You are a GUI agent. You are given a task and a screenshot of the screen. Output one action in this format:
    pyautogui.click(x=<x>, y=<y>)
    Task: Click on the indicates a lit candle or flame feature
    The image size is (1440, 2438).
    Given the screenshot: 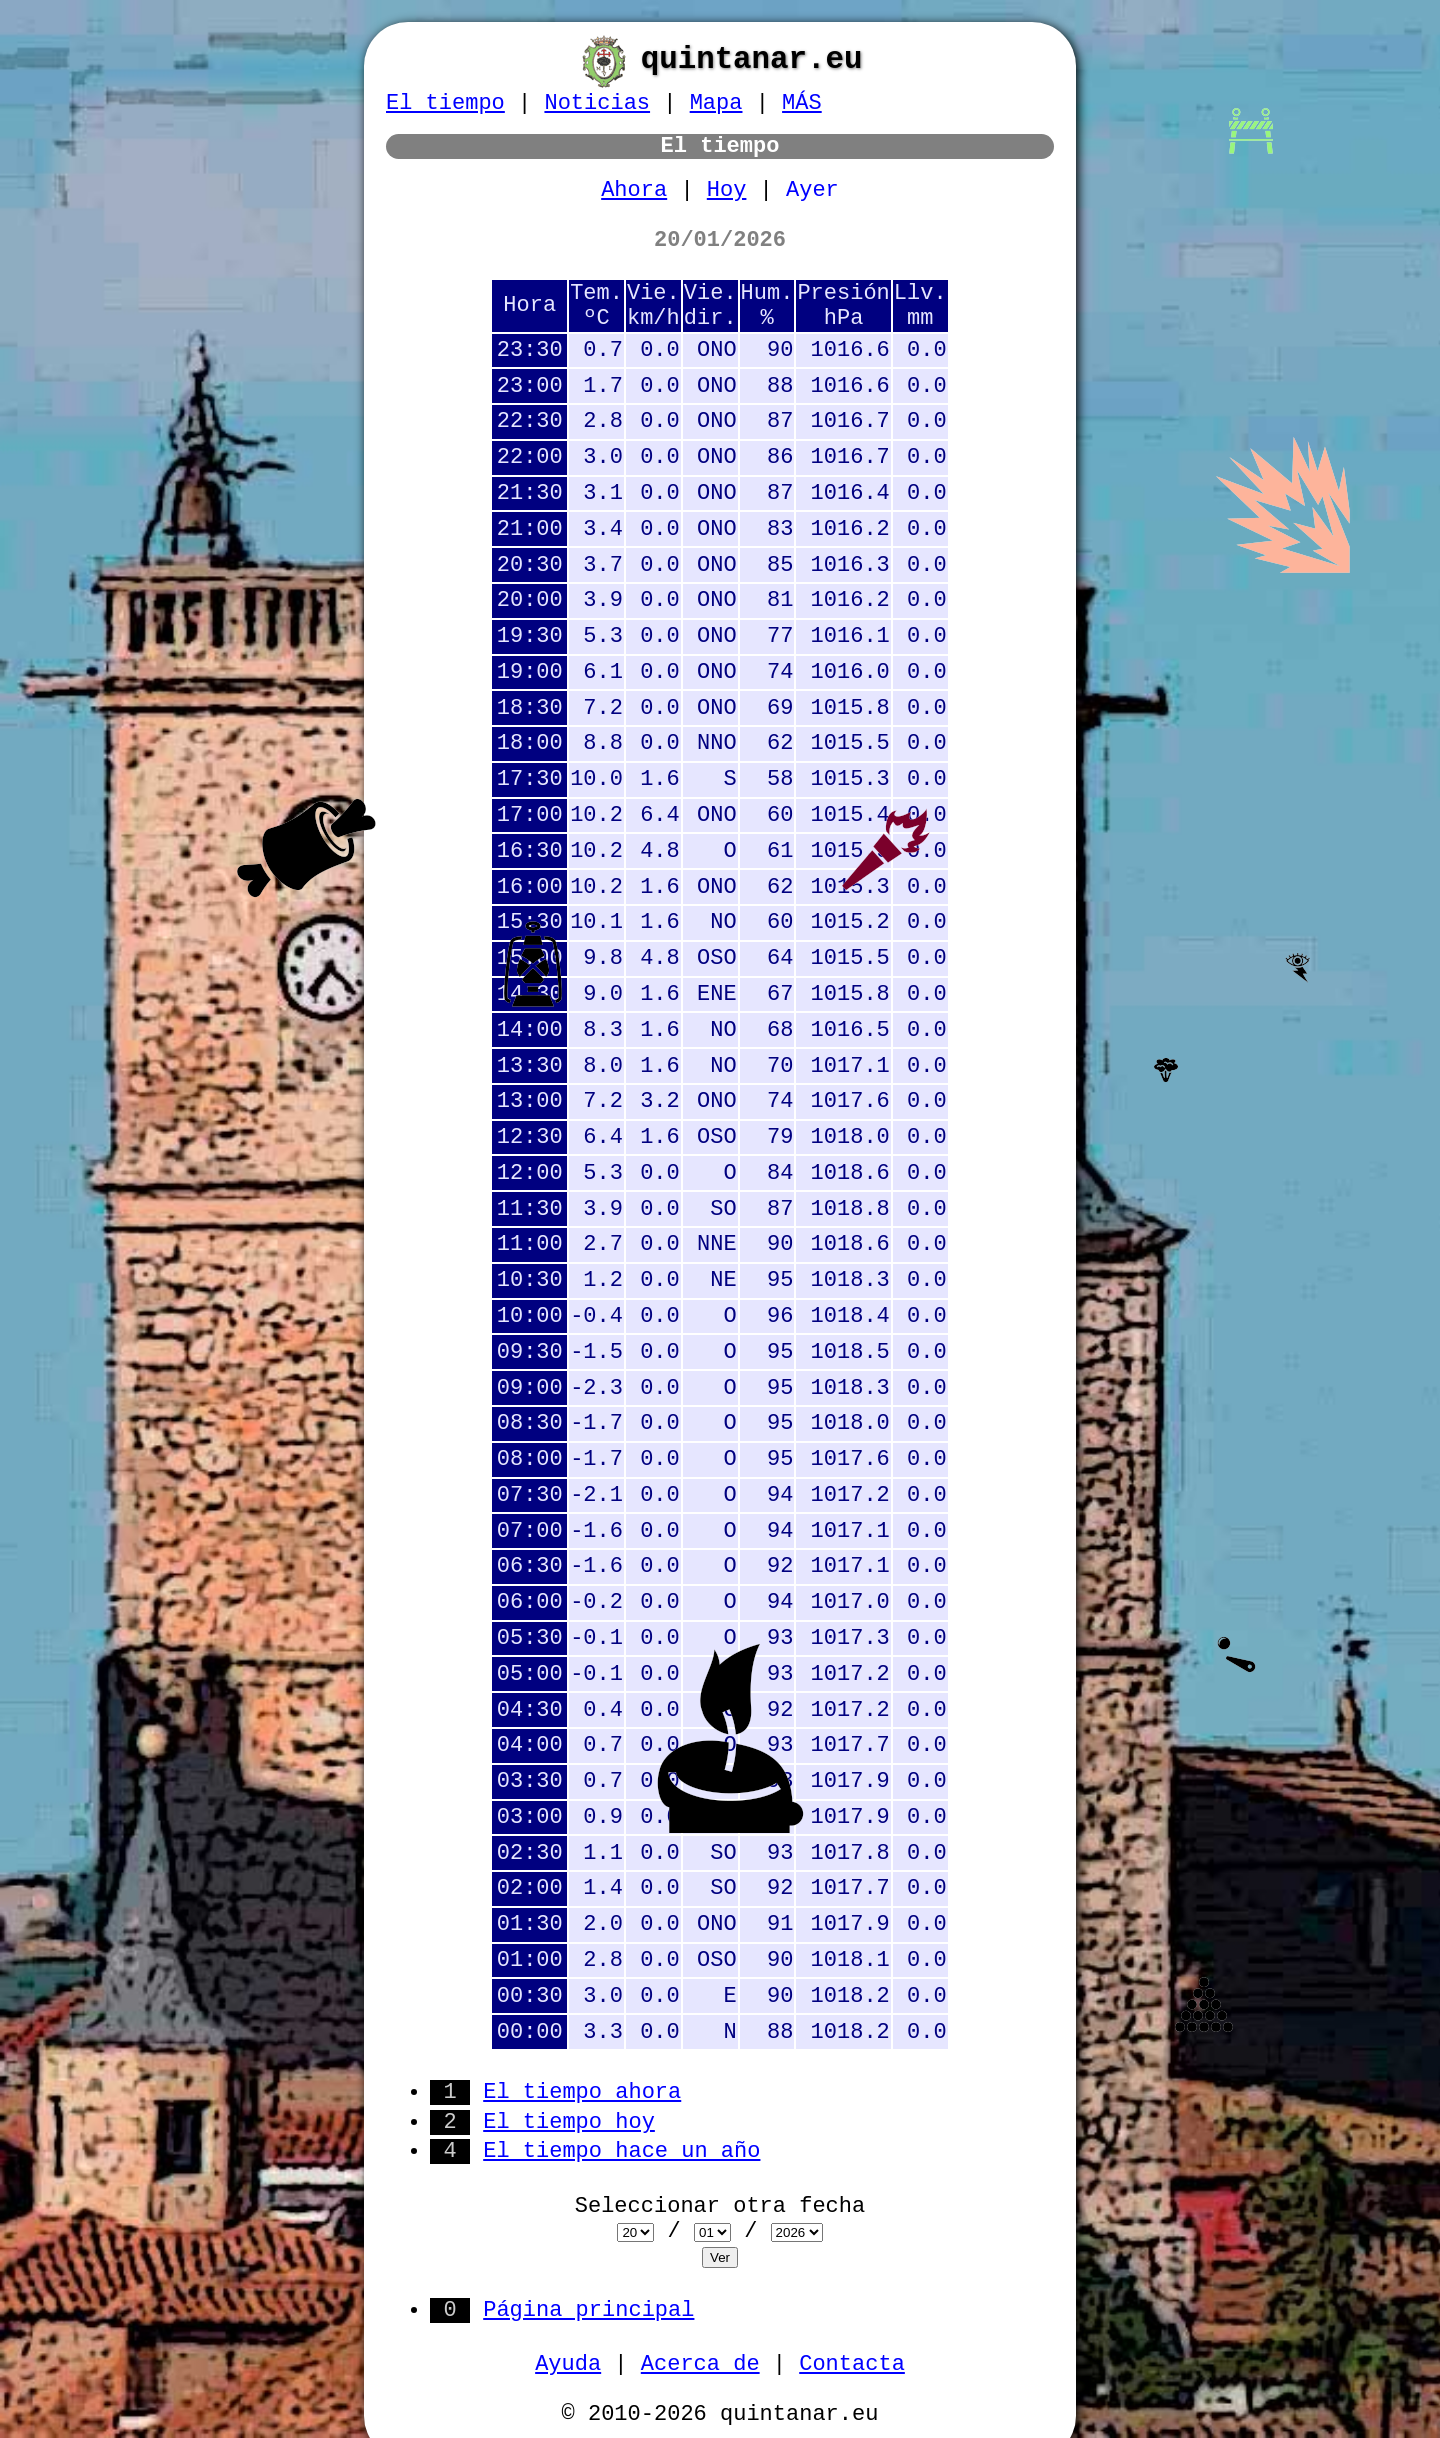 What is the action you would take?
    pyautogui.click(x=728, y=1739)
    